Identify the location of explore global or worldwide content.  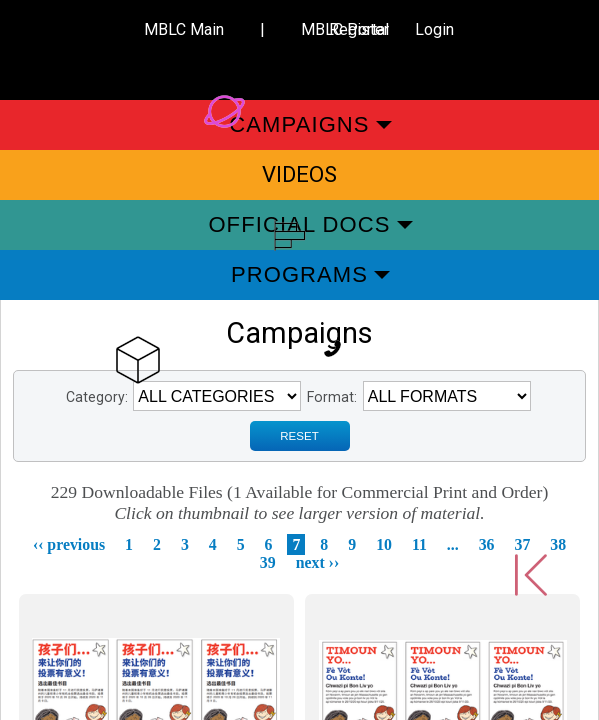
(224, 111).